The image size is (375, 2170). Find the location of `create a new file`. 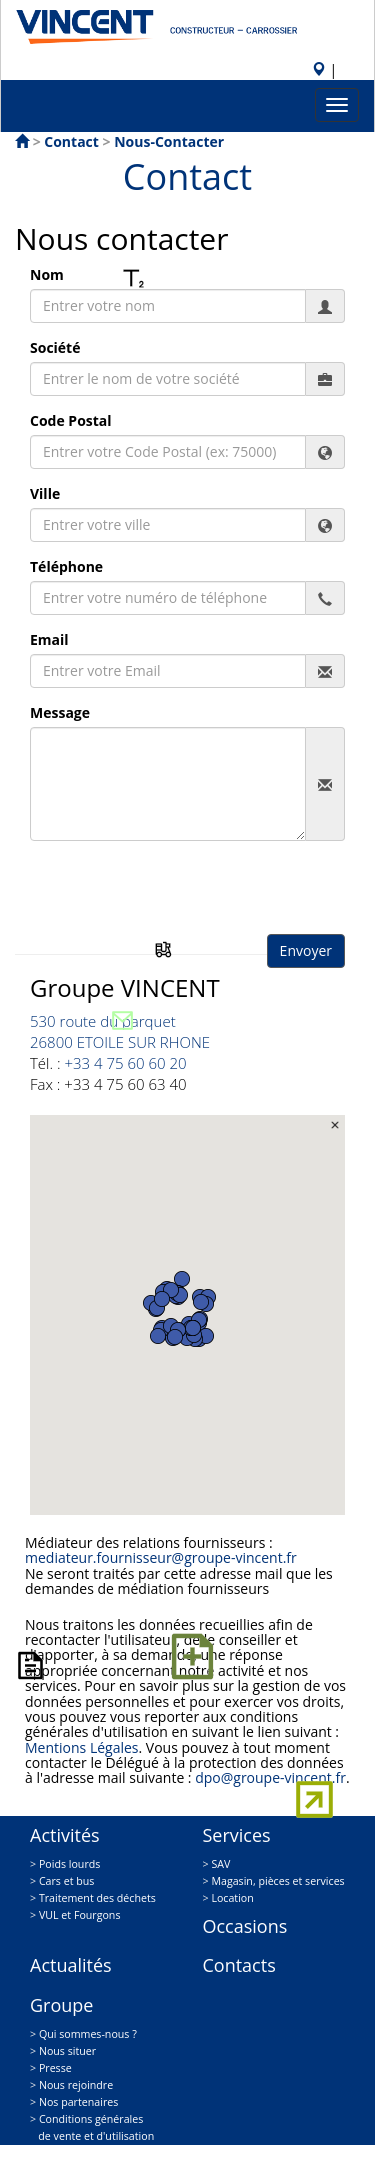

create a new file is located at coordinates (192, 1656).